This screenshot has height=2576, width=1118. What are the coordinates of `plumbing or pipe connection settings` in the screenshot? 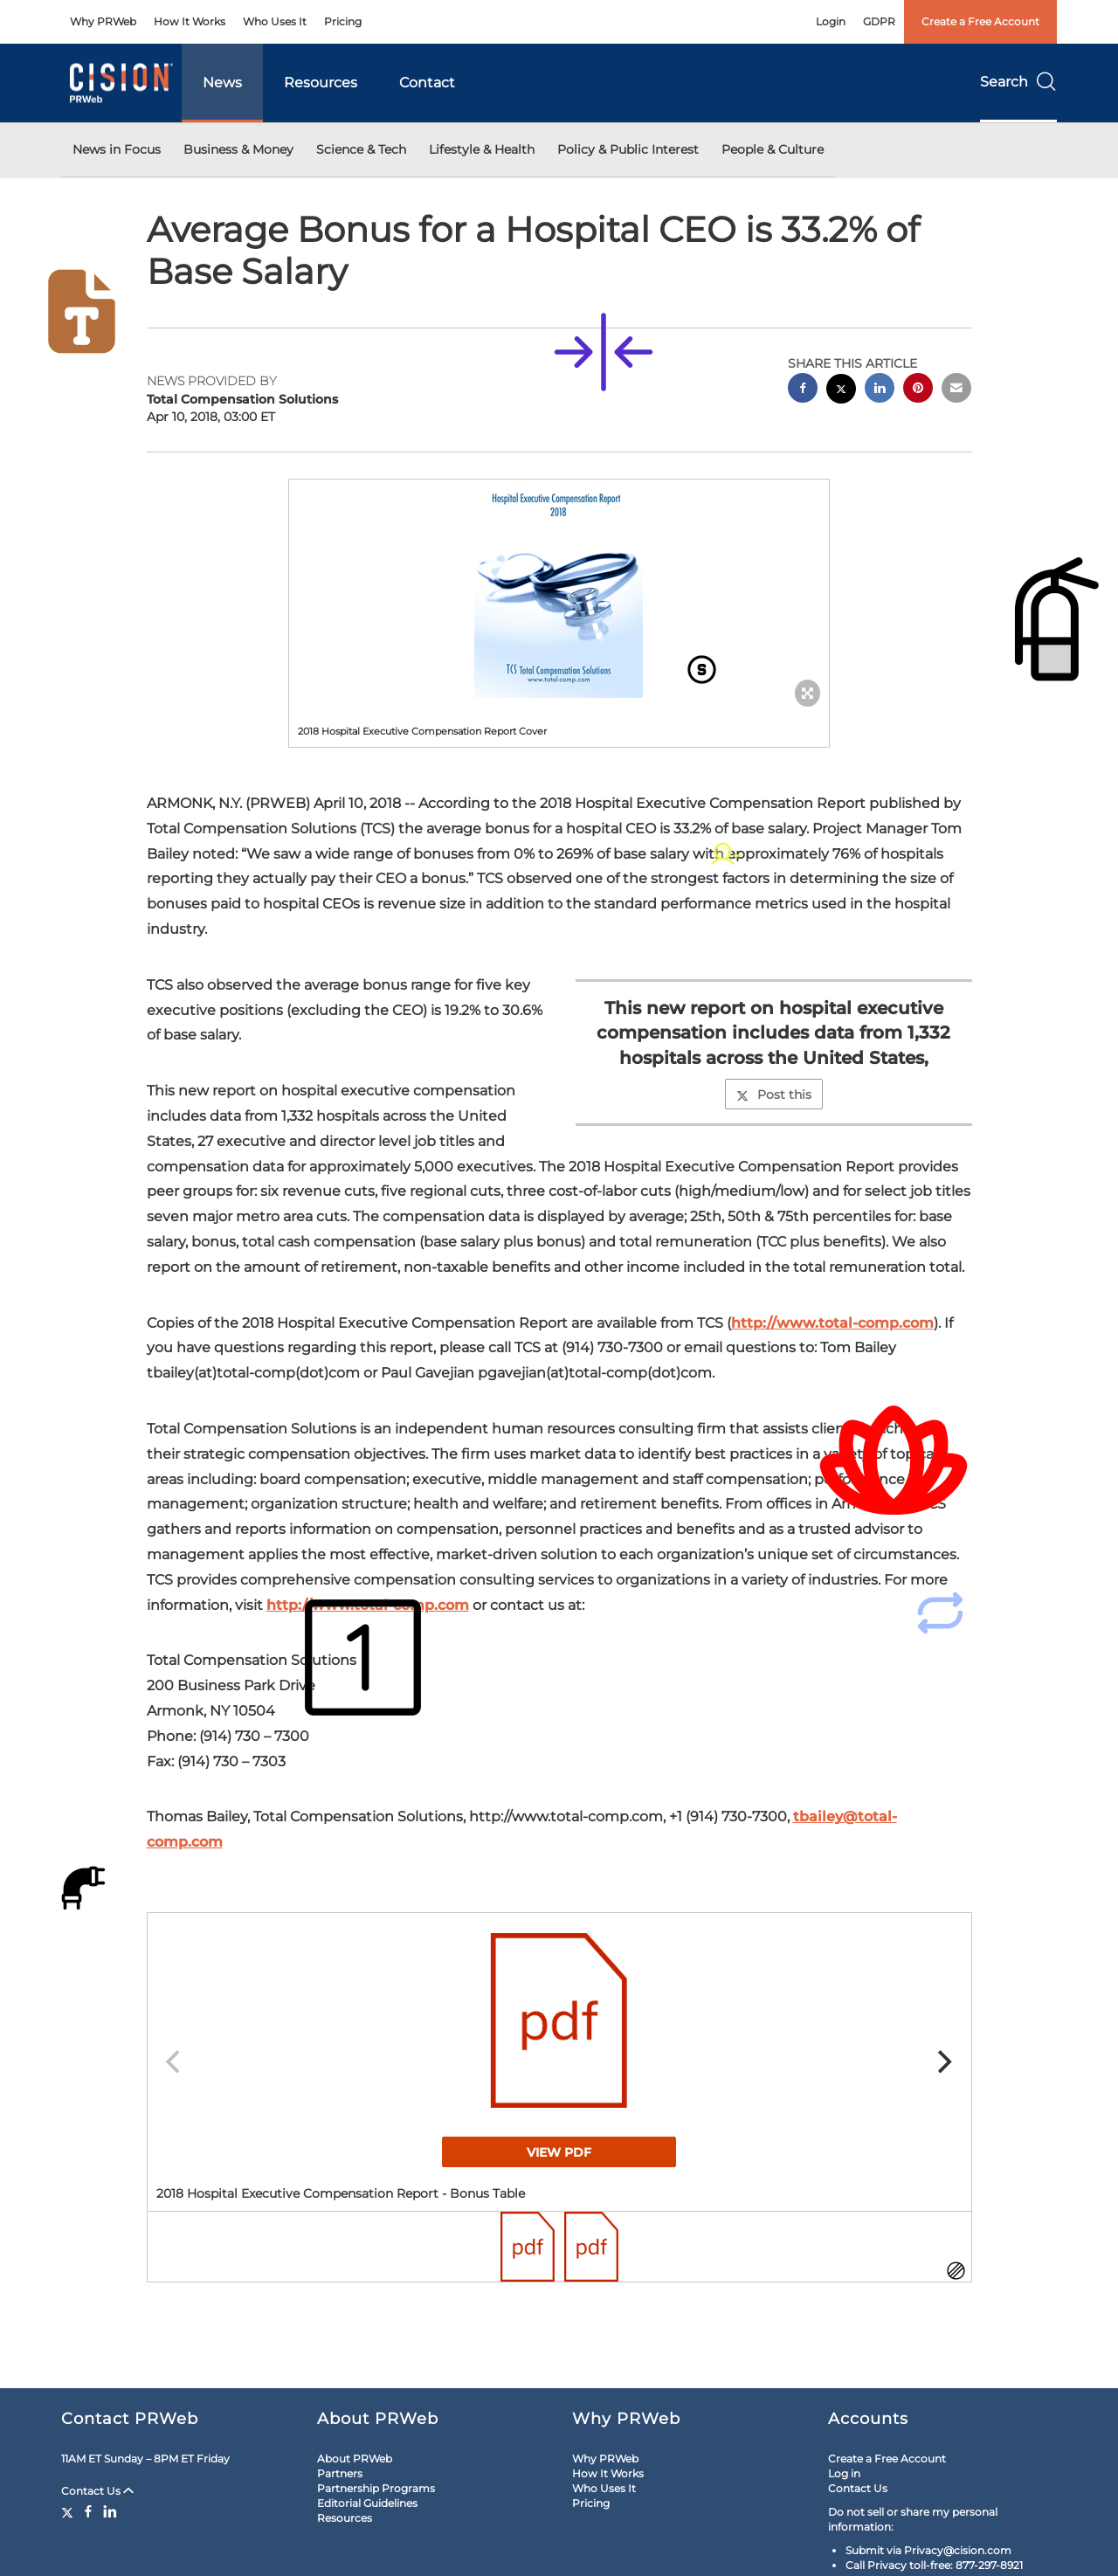 It's located at (81, 1886).